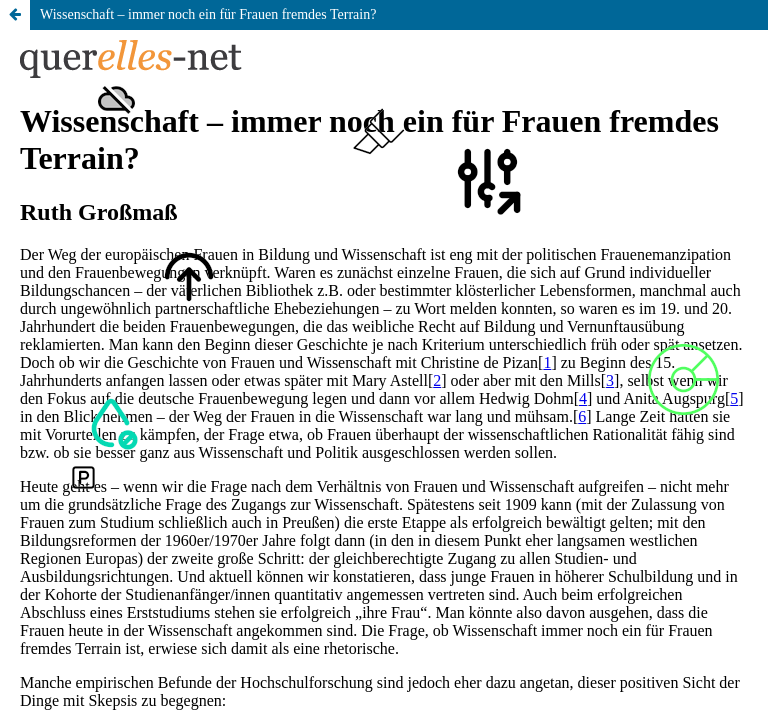 The width and height of the screenshot is (768, 726). Describe the element at coordinates (116, 98) in the screenshot. I see `indicates no cloud connection available` at that location.